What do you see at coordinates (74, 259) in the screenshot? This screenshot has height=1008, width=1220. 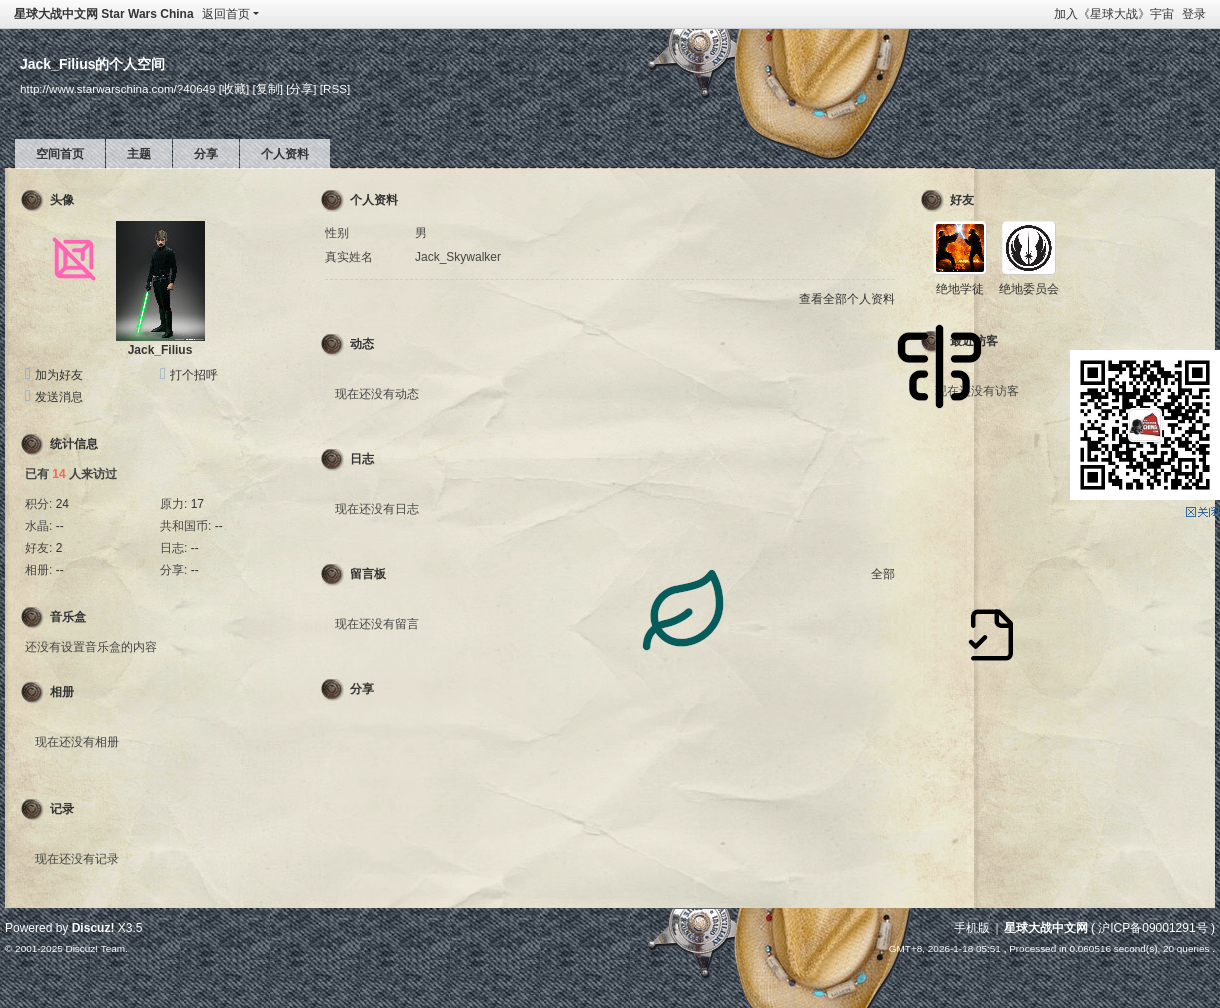 I see `disable box model view` at bounding box center [74, 259].